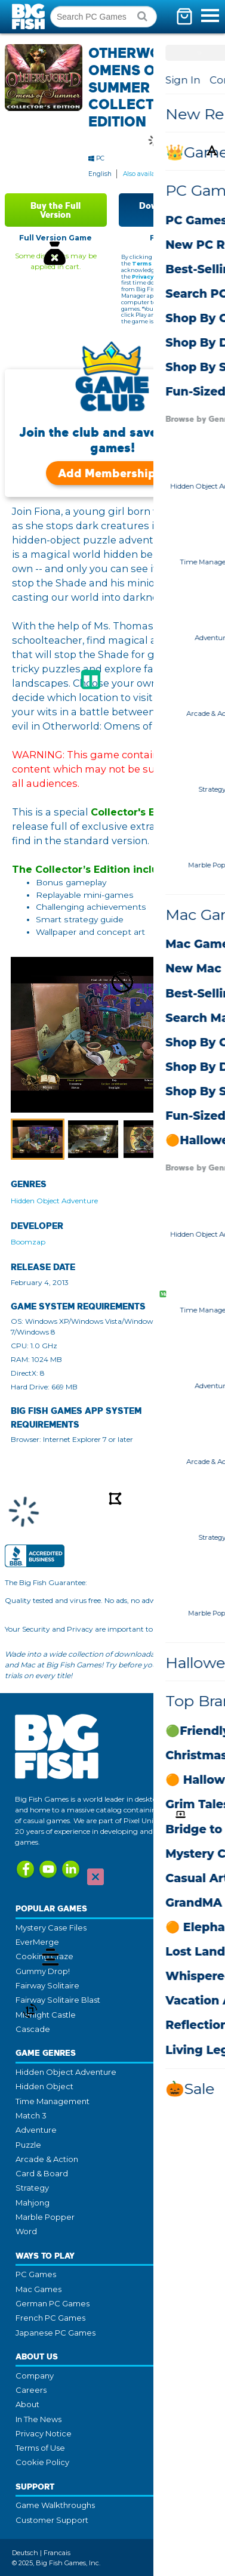  I want to click on change font or typography settings, so click(212, 150).